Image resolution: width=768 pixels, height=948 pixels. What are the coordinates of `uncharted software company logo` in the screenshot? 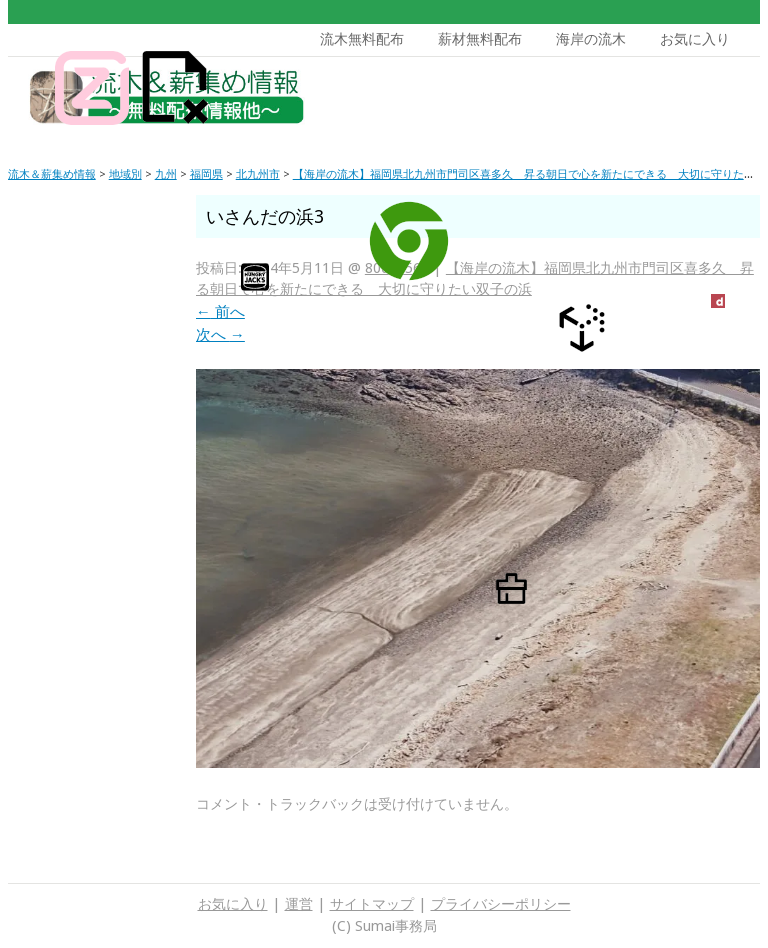 It's located at (582, 328).